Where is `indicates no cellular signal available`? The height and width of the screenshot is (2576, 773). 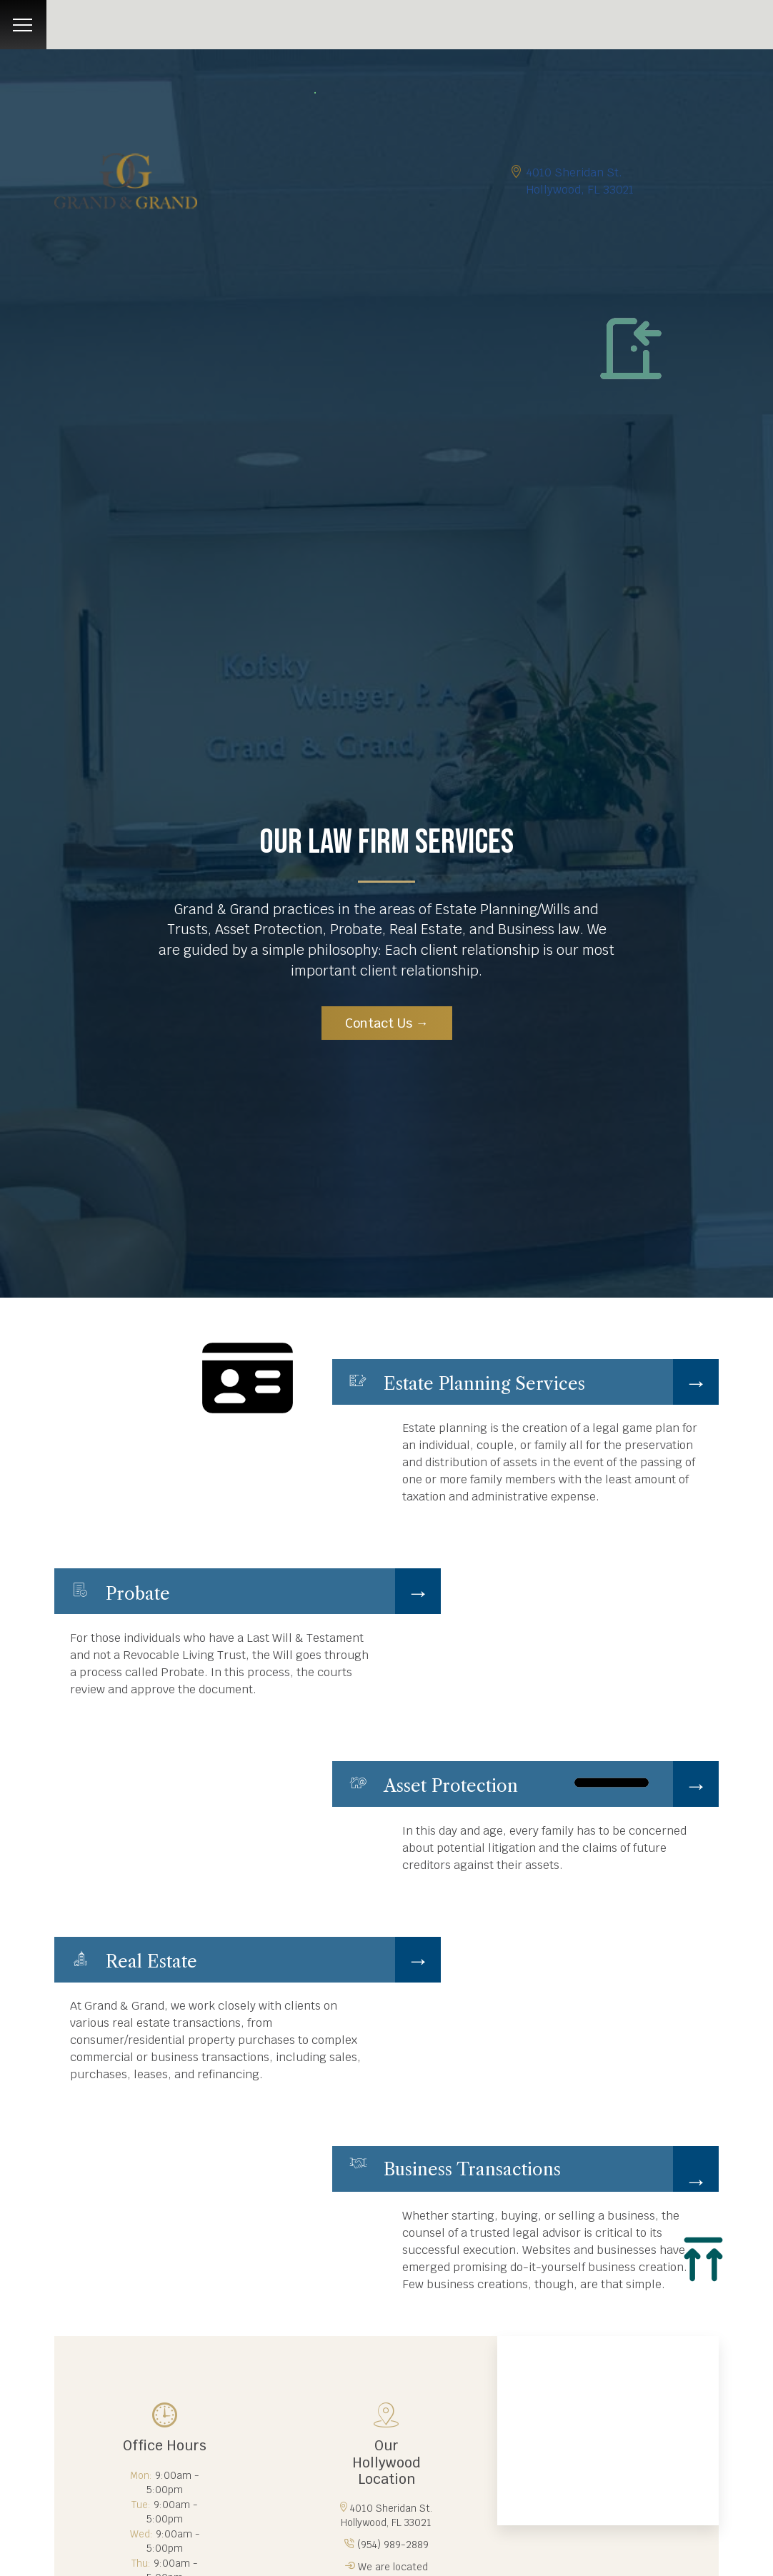 indicates no cellular signal available is located at coordinates (321, 88).